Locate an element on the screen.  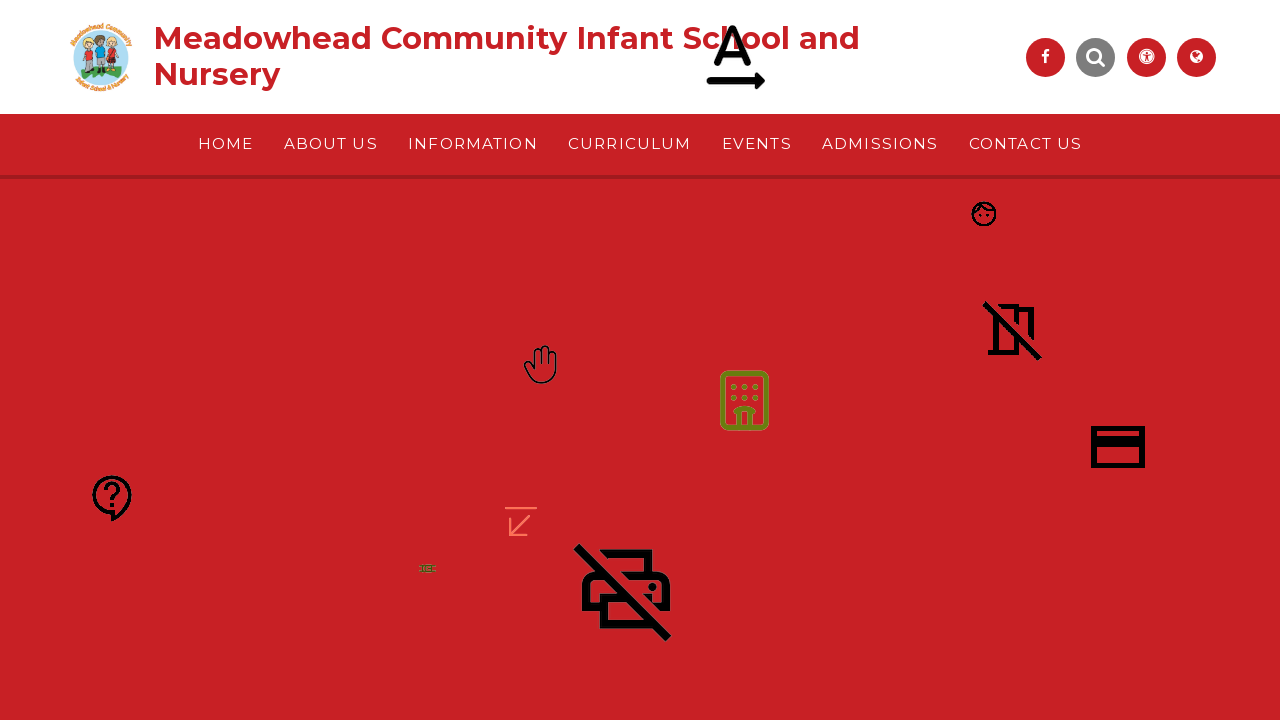
set text to horizontal orientation is located at coordinates (732, 58).